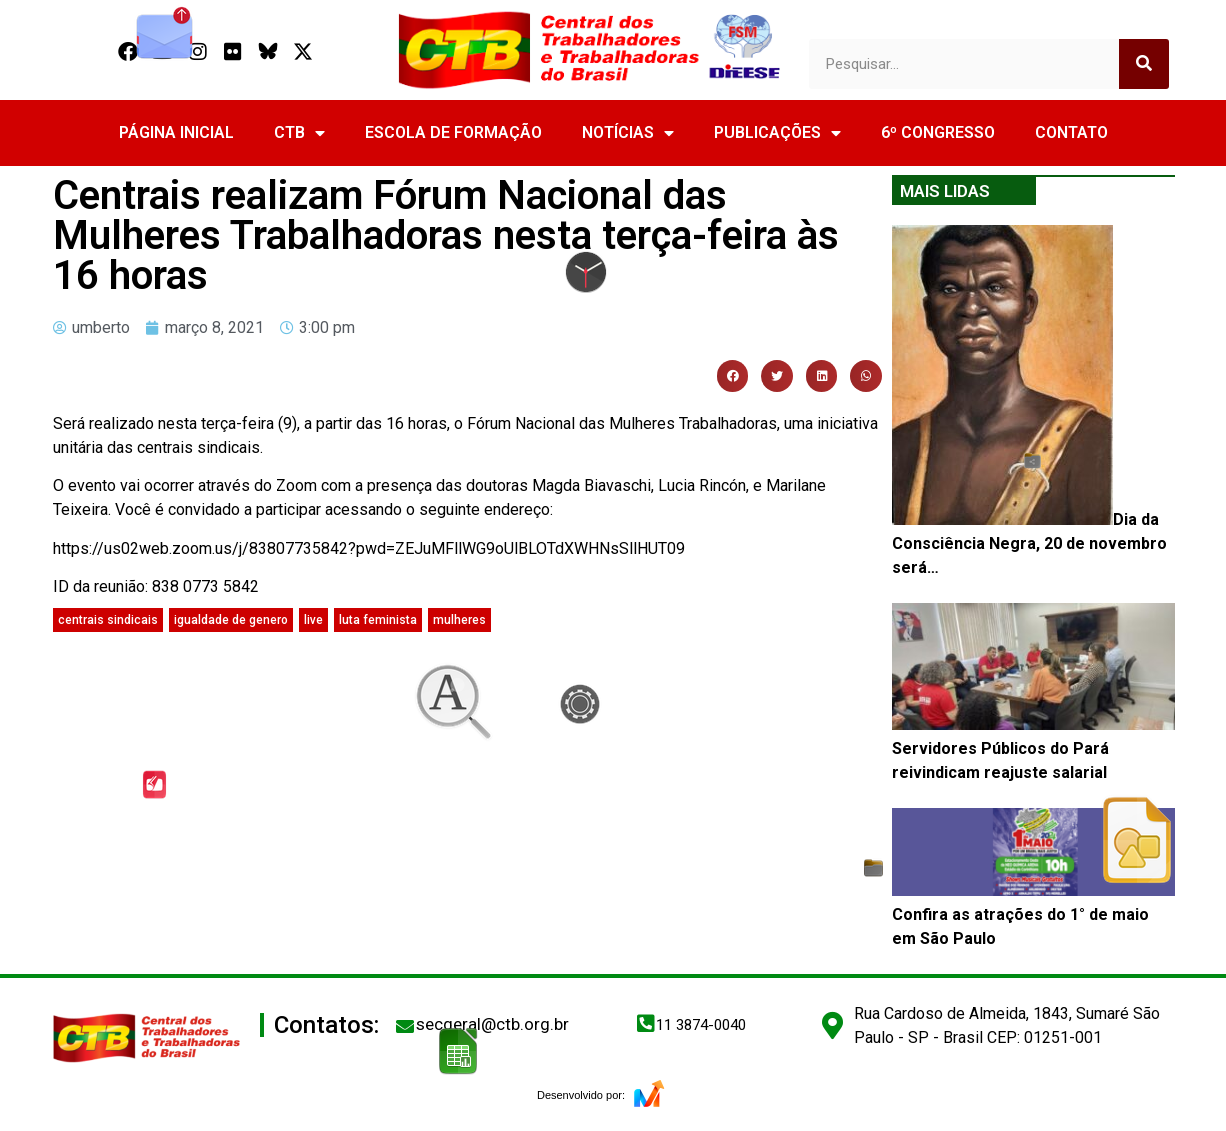 The image size is (1226, 1131). I want to click on search for text or content, so click(453, 701).